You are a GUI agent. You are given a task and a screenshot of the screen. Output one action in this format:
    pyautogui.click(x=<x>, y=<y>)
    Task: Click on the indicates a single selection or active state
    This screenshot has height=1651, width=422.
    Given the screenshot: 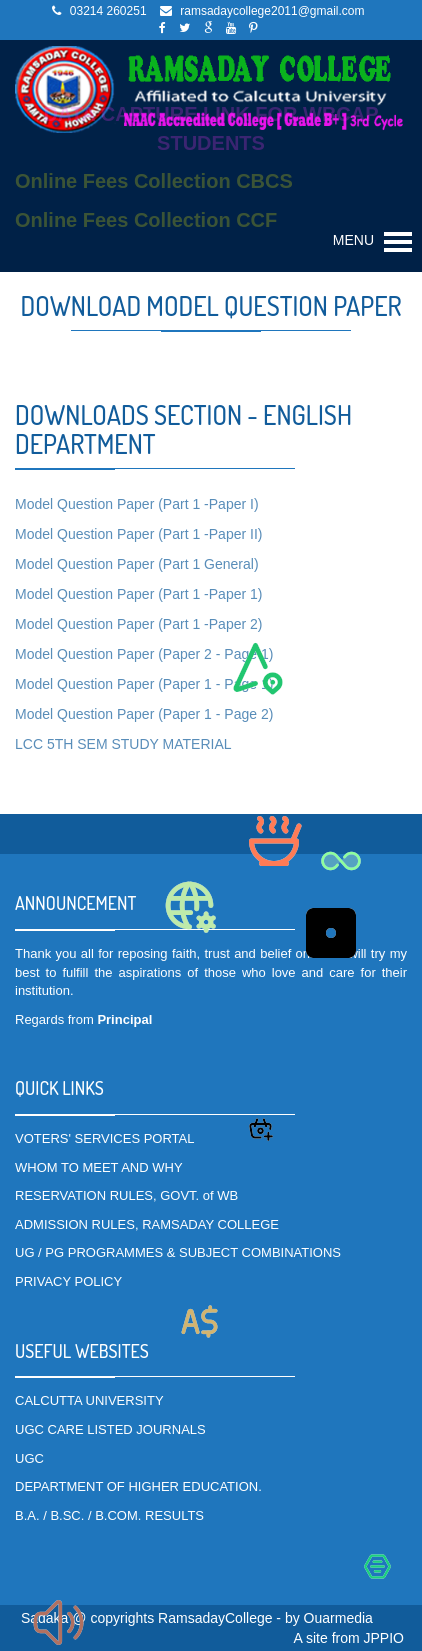 What is the action you would take?
    pyautogui.click(x=331, y=933)
    